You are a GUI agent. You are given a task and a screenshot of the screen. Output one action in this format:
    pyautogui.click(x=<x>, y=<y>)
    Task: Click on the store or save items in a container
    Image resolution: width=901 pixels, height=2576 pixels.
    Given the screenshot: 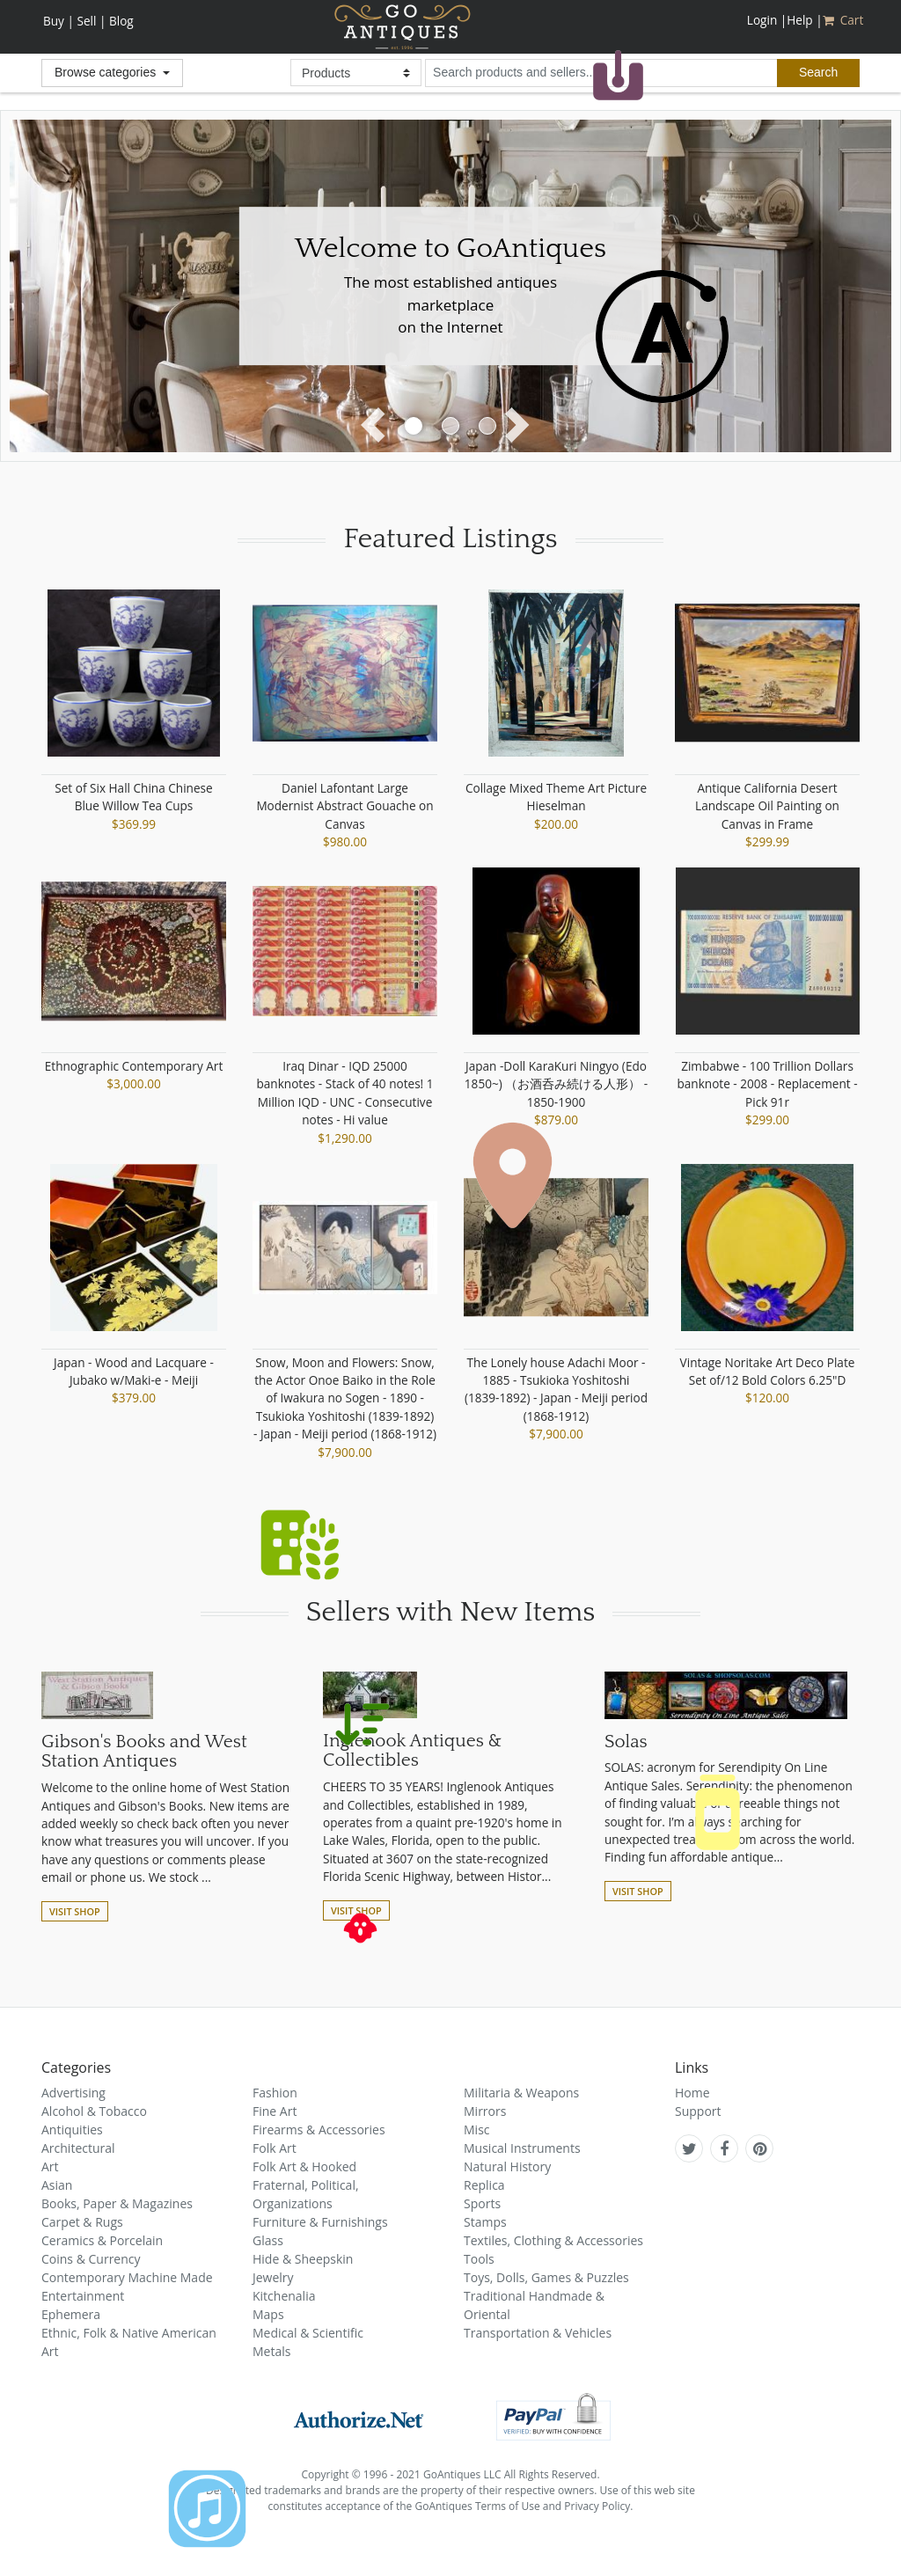 What is the action you would take?
    pyautogui.click(x=717, y=1814)
    